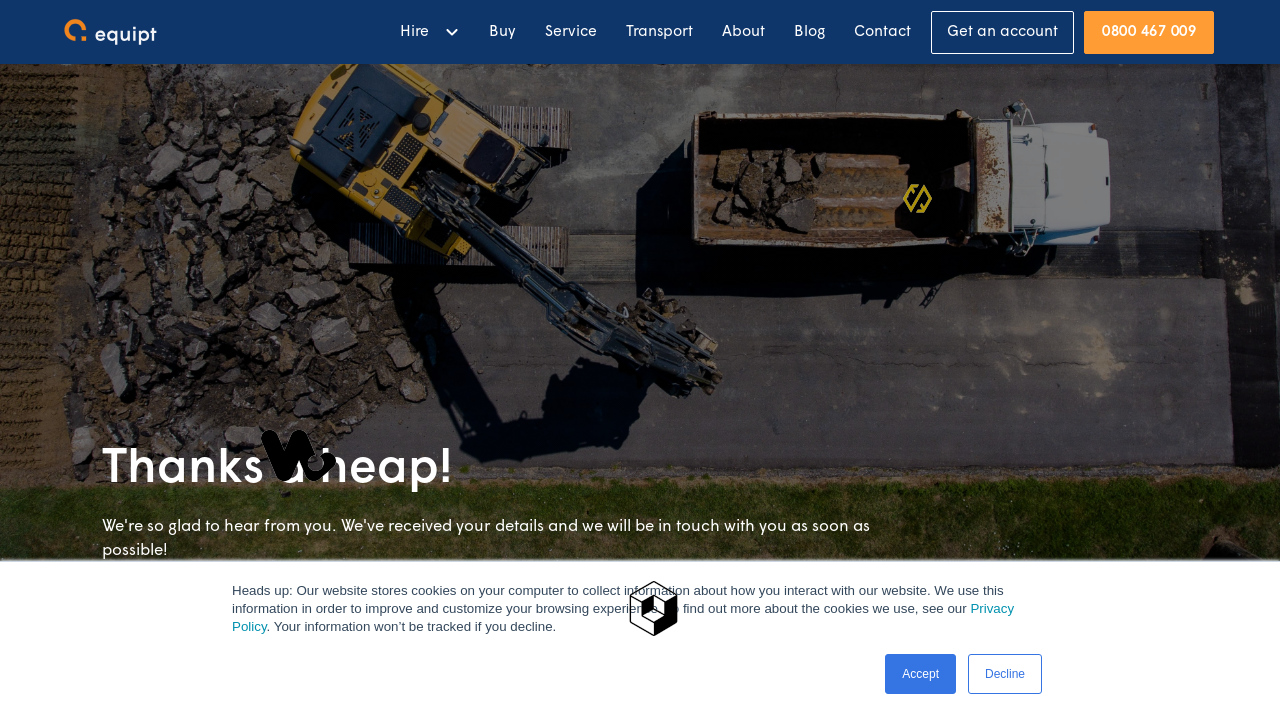 This screenshot has width=1280, height=720. What do you see at coordinates (653, 608) in the screenshot?
I see `blueprint app logo` at bounding box center [653, 608].